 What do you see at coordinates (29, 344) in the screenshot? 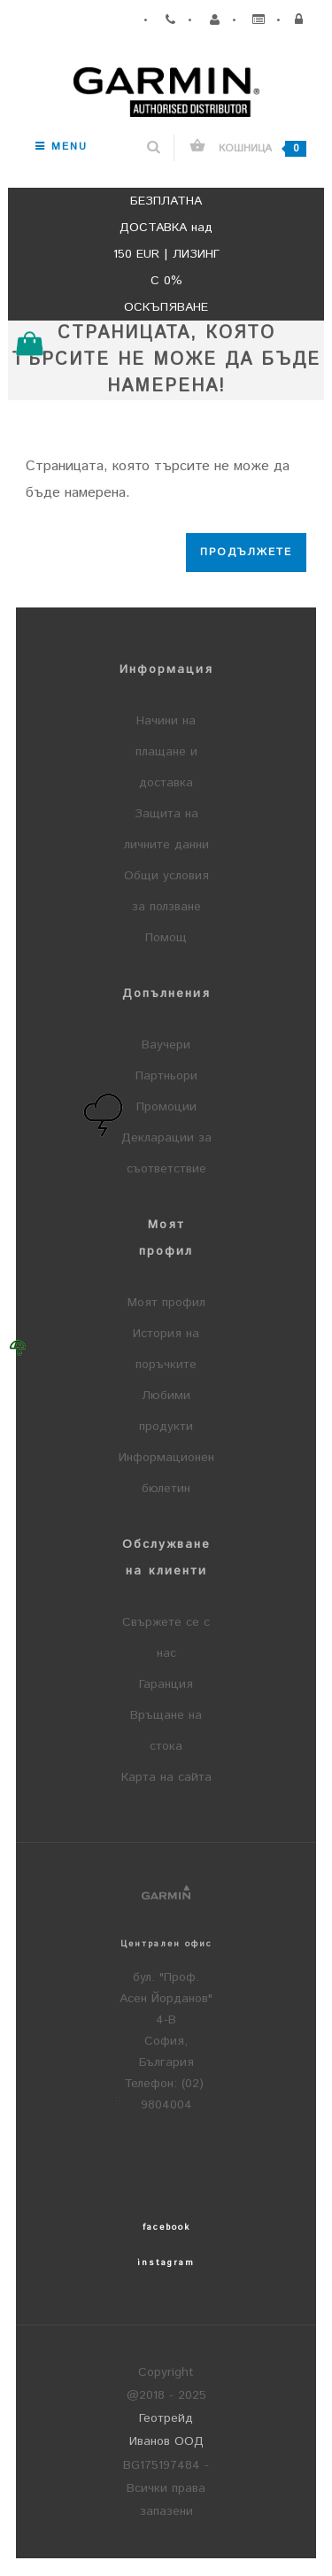
I see `view your shopping bag` at bounding box center [29, 344].